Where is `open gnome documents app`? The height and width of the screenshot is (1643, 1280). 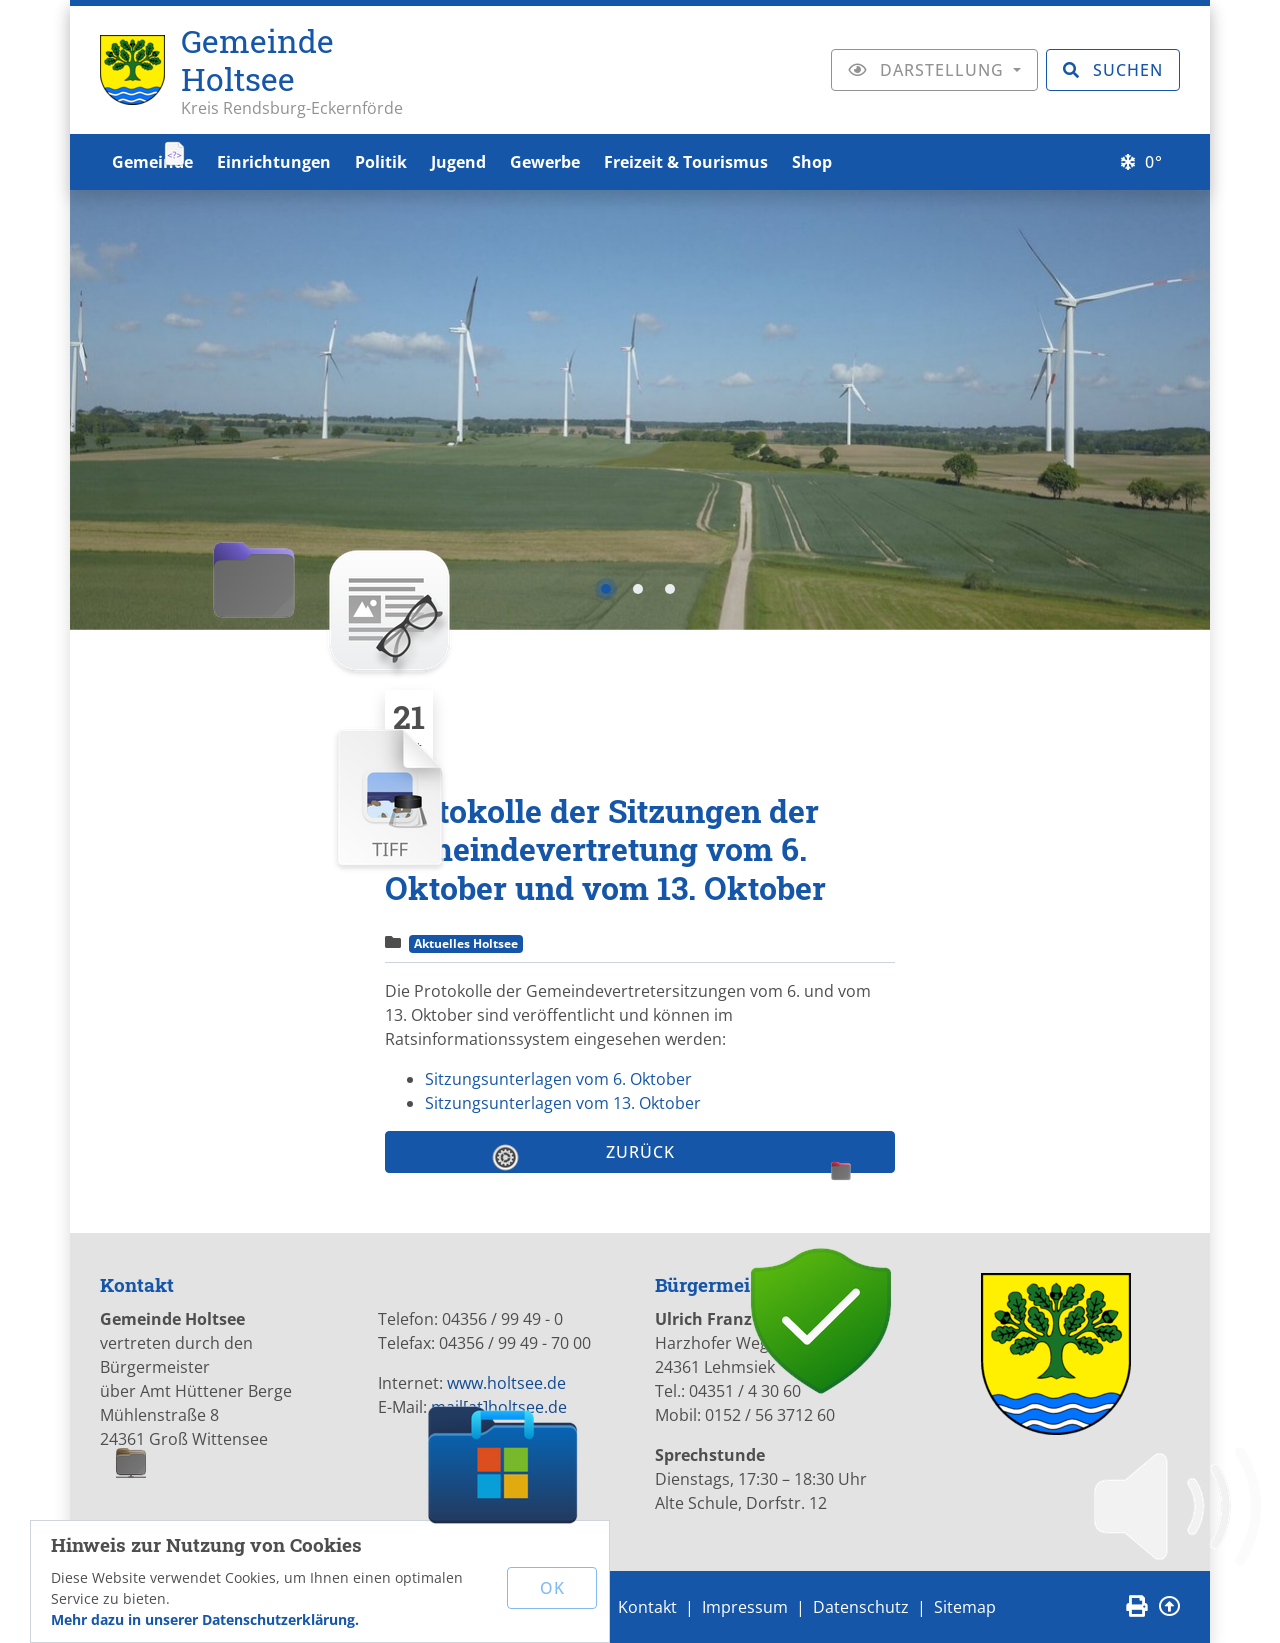 open gnome documents app is located at coordinates (389, 610).